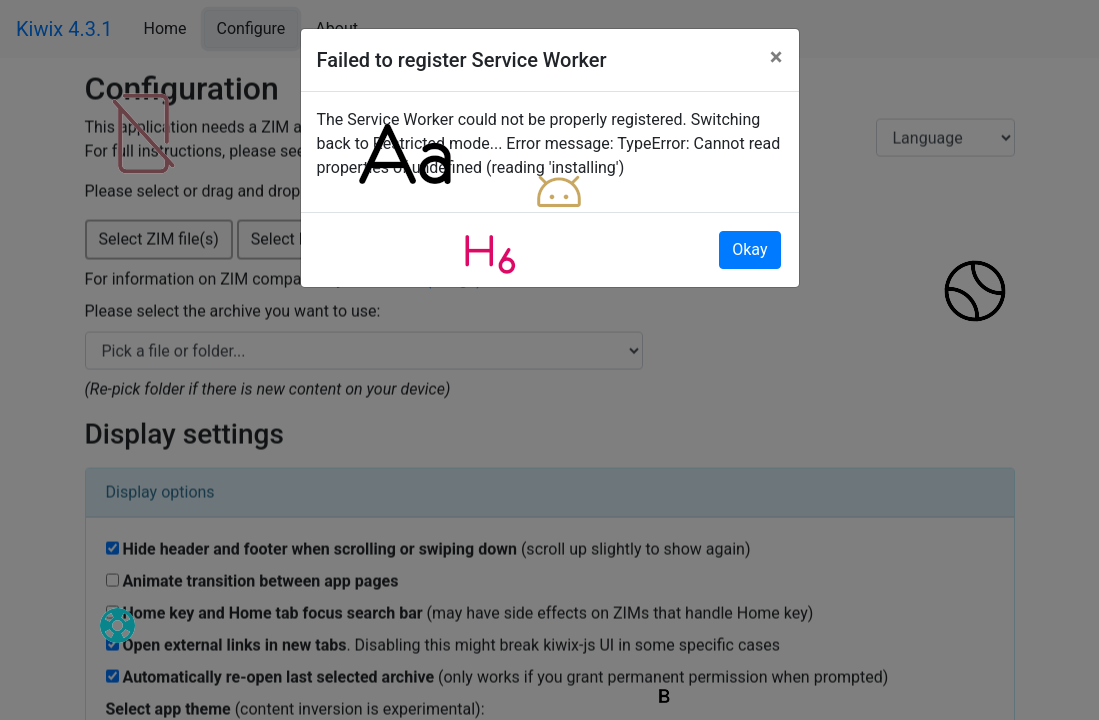 Image resolution: width=1099 pixels, height=720 pixels. I want to click on apply bold formatting to selected text, so click(664, 697).